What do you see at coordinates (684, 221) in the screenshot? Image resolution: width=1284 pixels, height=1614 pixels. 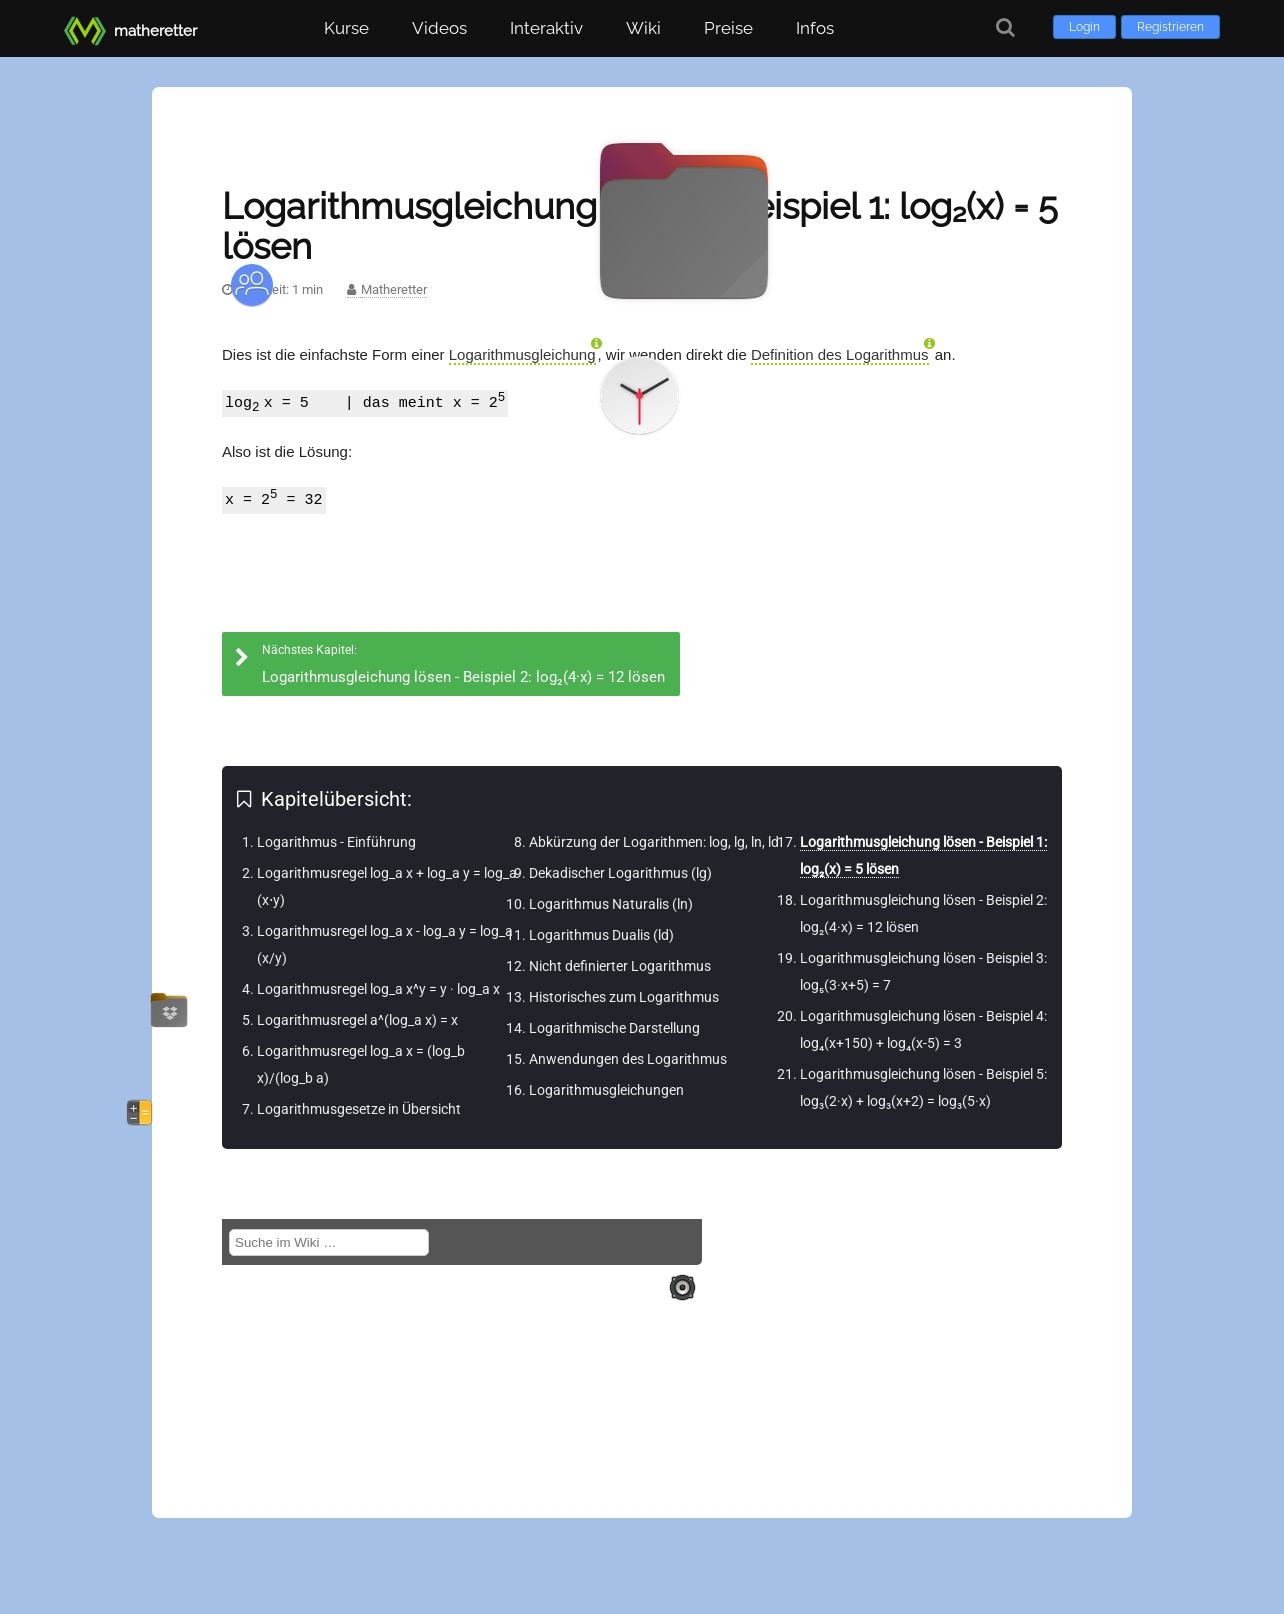 I see `open folder or directory` at bounding box center [684, 221].